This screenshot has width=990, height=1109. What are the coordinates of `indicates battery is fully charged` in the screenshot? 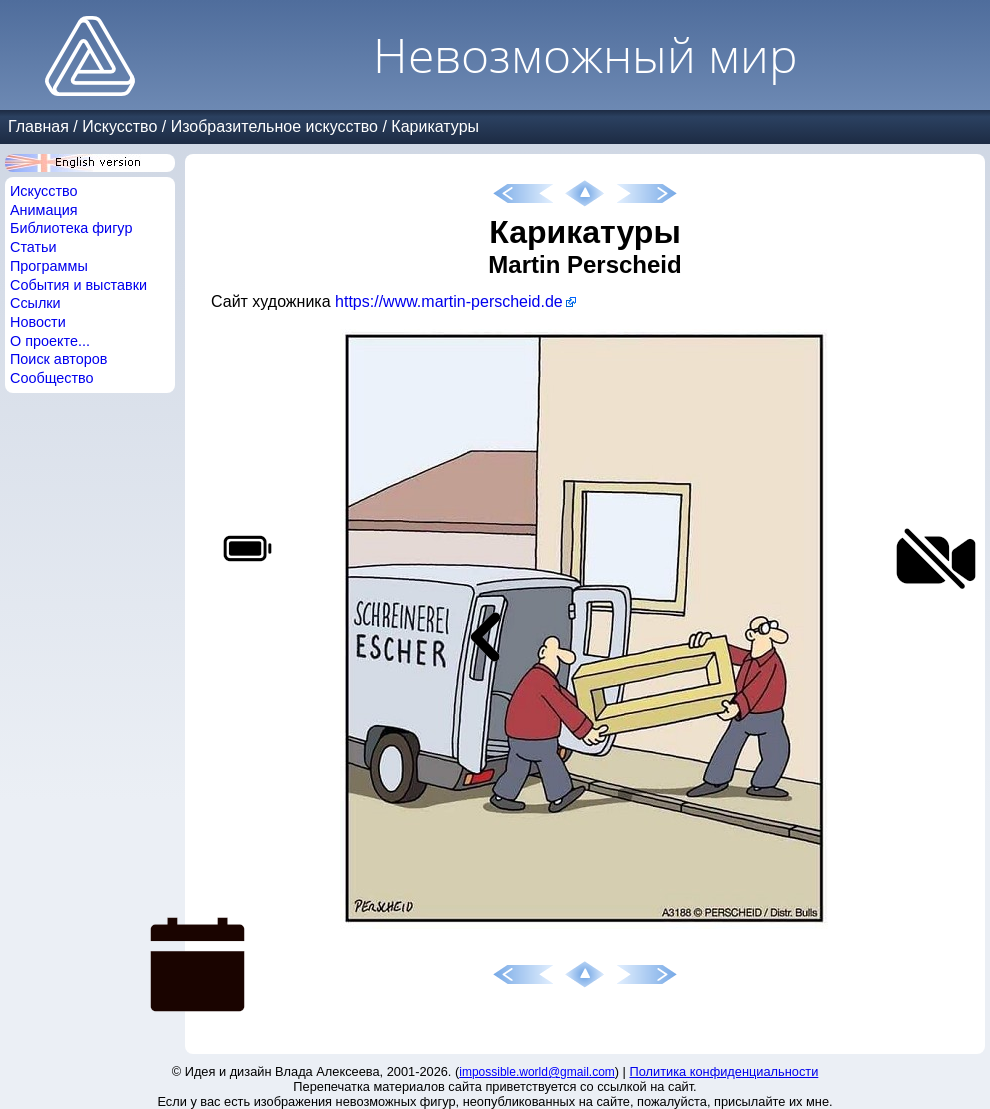 It's located at (247, 548).